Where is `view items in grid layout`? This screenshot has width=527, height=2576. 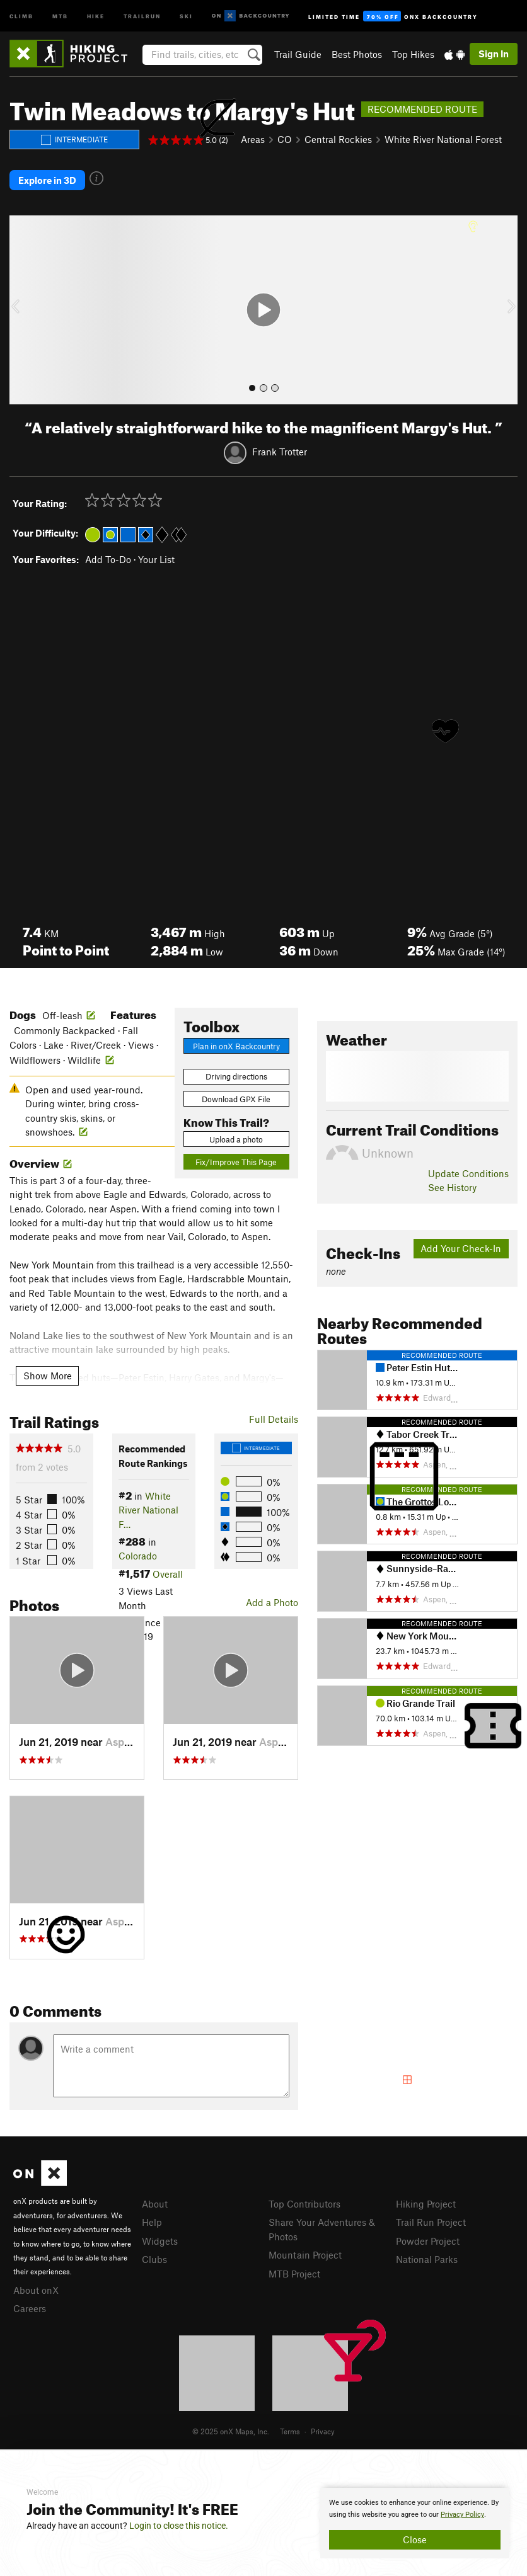 view items in grid layout is located at coordinates (407, 2080).